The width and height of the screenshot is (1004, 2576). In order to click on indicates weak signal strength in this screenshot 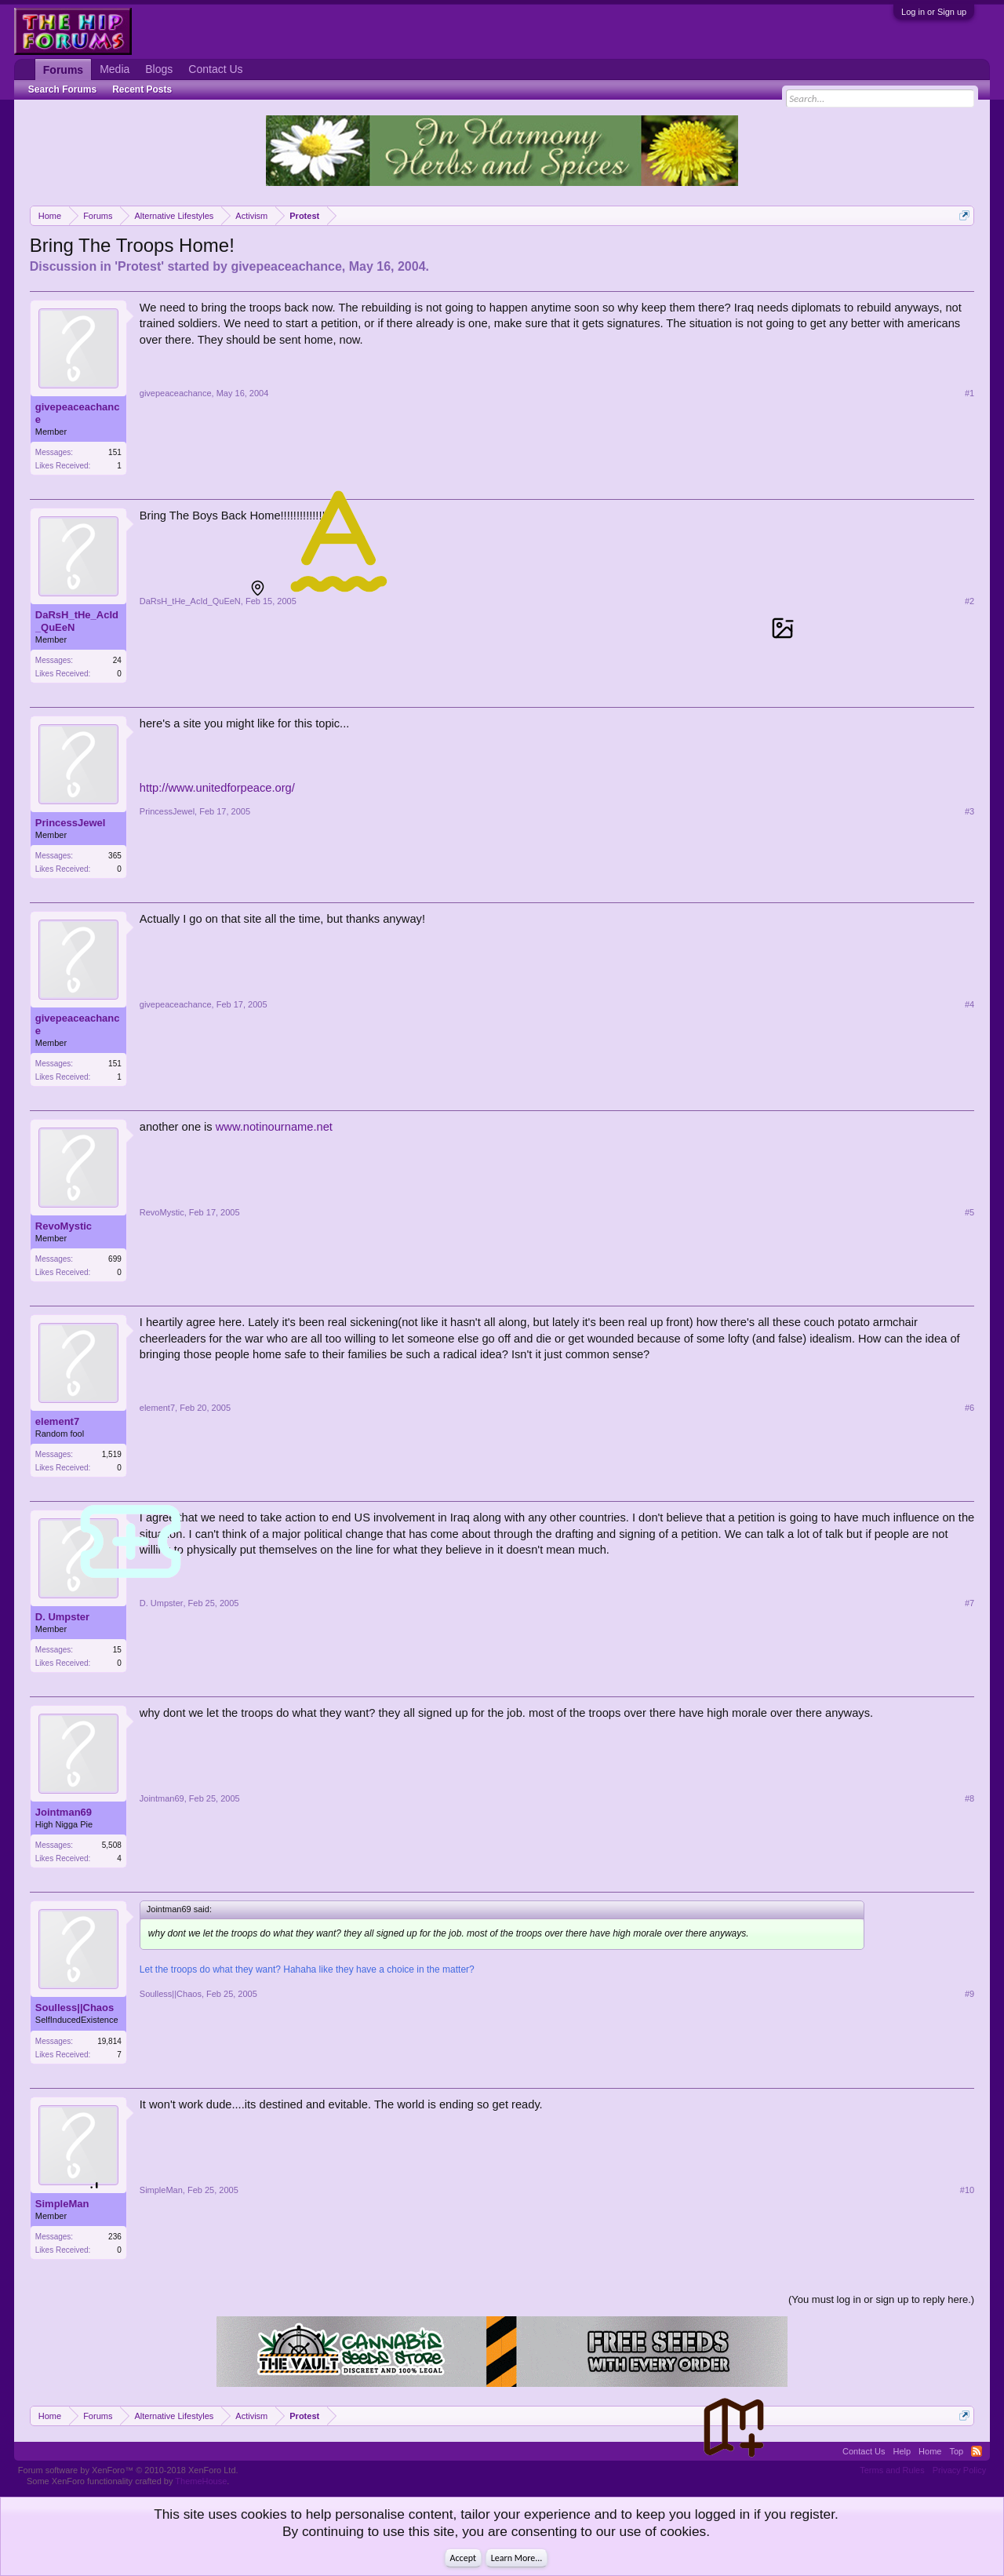, I will do `click(102, 2179)`.